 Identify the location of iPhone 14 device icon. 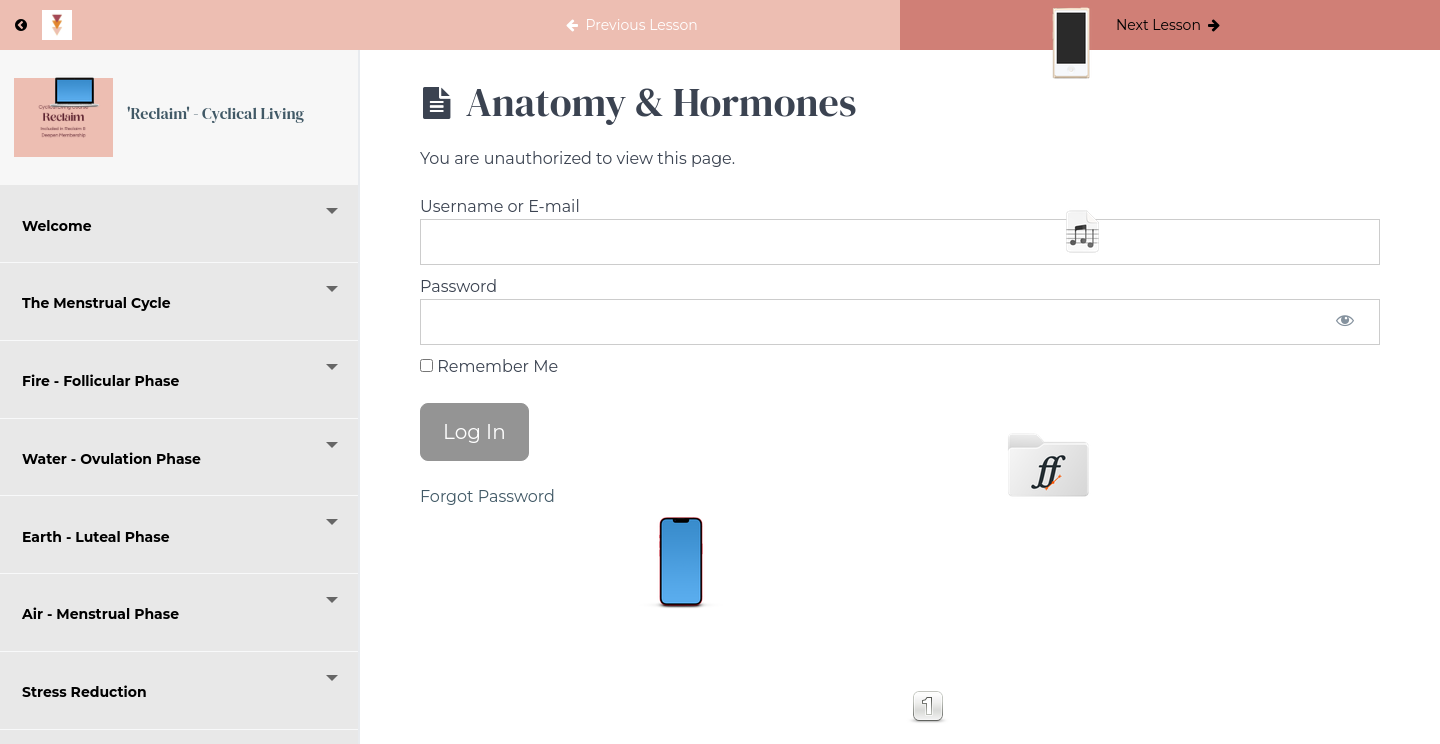
(681, 563).